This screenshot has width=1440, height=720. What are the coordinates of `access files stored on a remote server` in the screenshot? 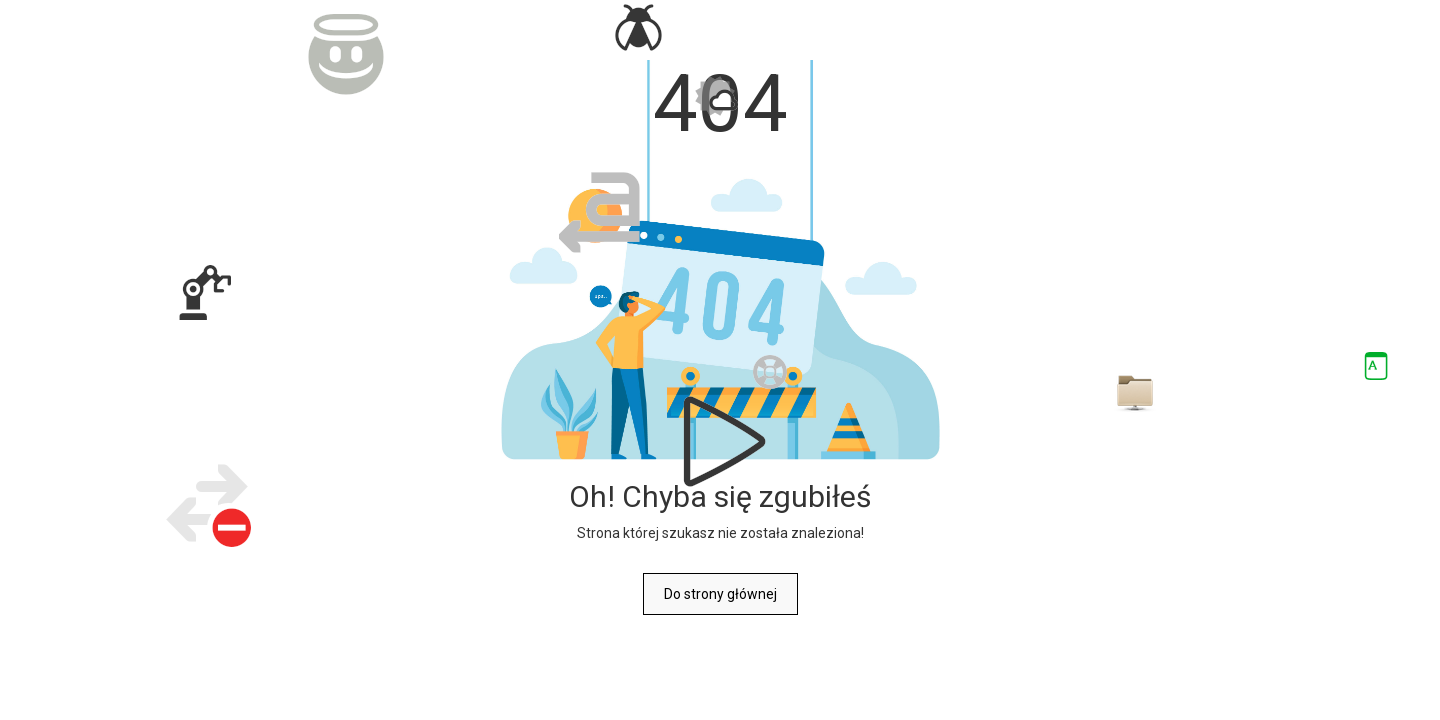 It's located at (1135, 394).